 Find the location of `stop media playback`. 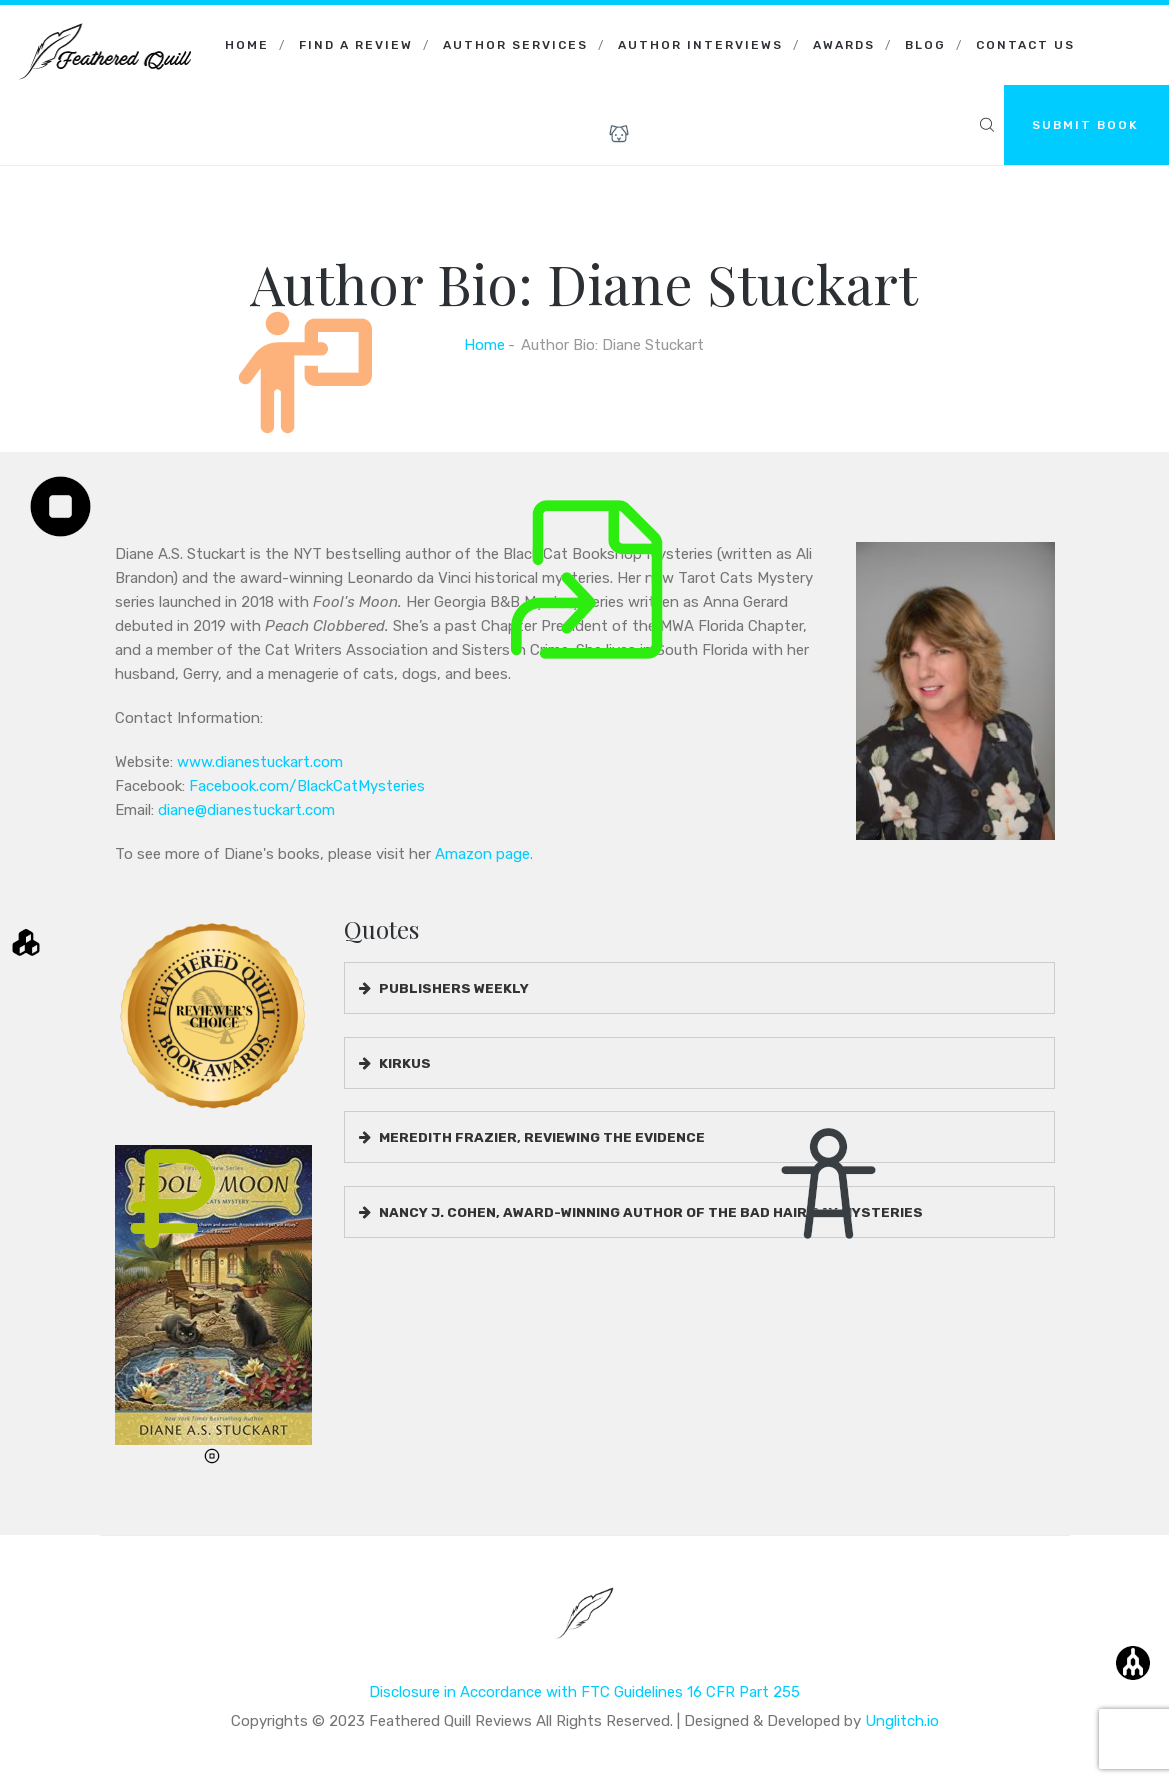

stop media playback is located at coordinates (212, 1456).